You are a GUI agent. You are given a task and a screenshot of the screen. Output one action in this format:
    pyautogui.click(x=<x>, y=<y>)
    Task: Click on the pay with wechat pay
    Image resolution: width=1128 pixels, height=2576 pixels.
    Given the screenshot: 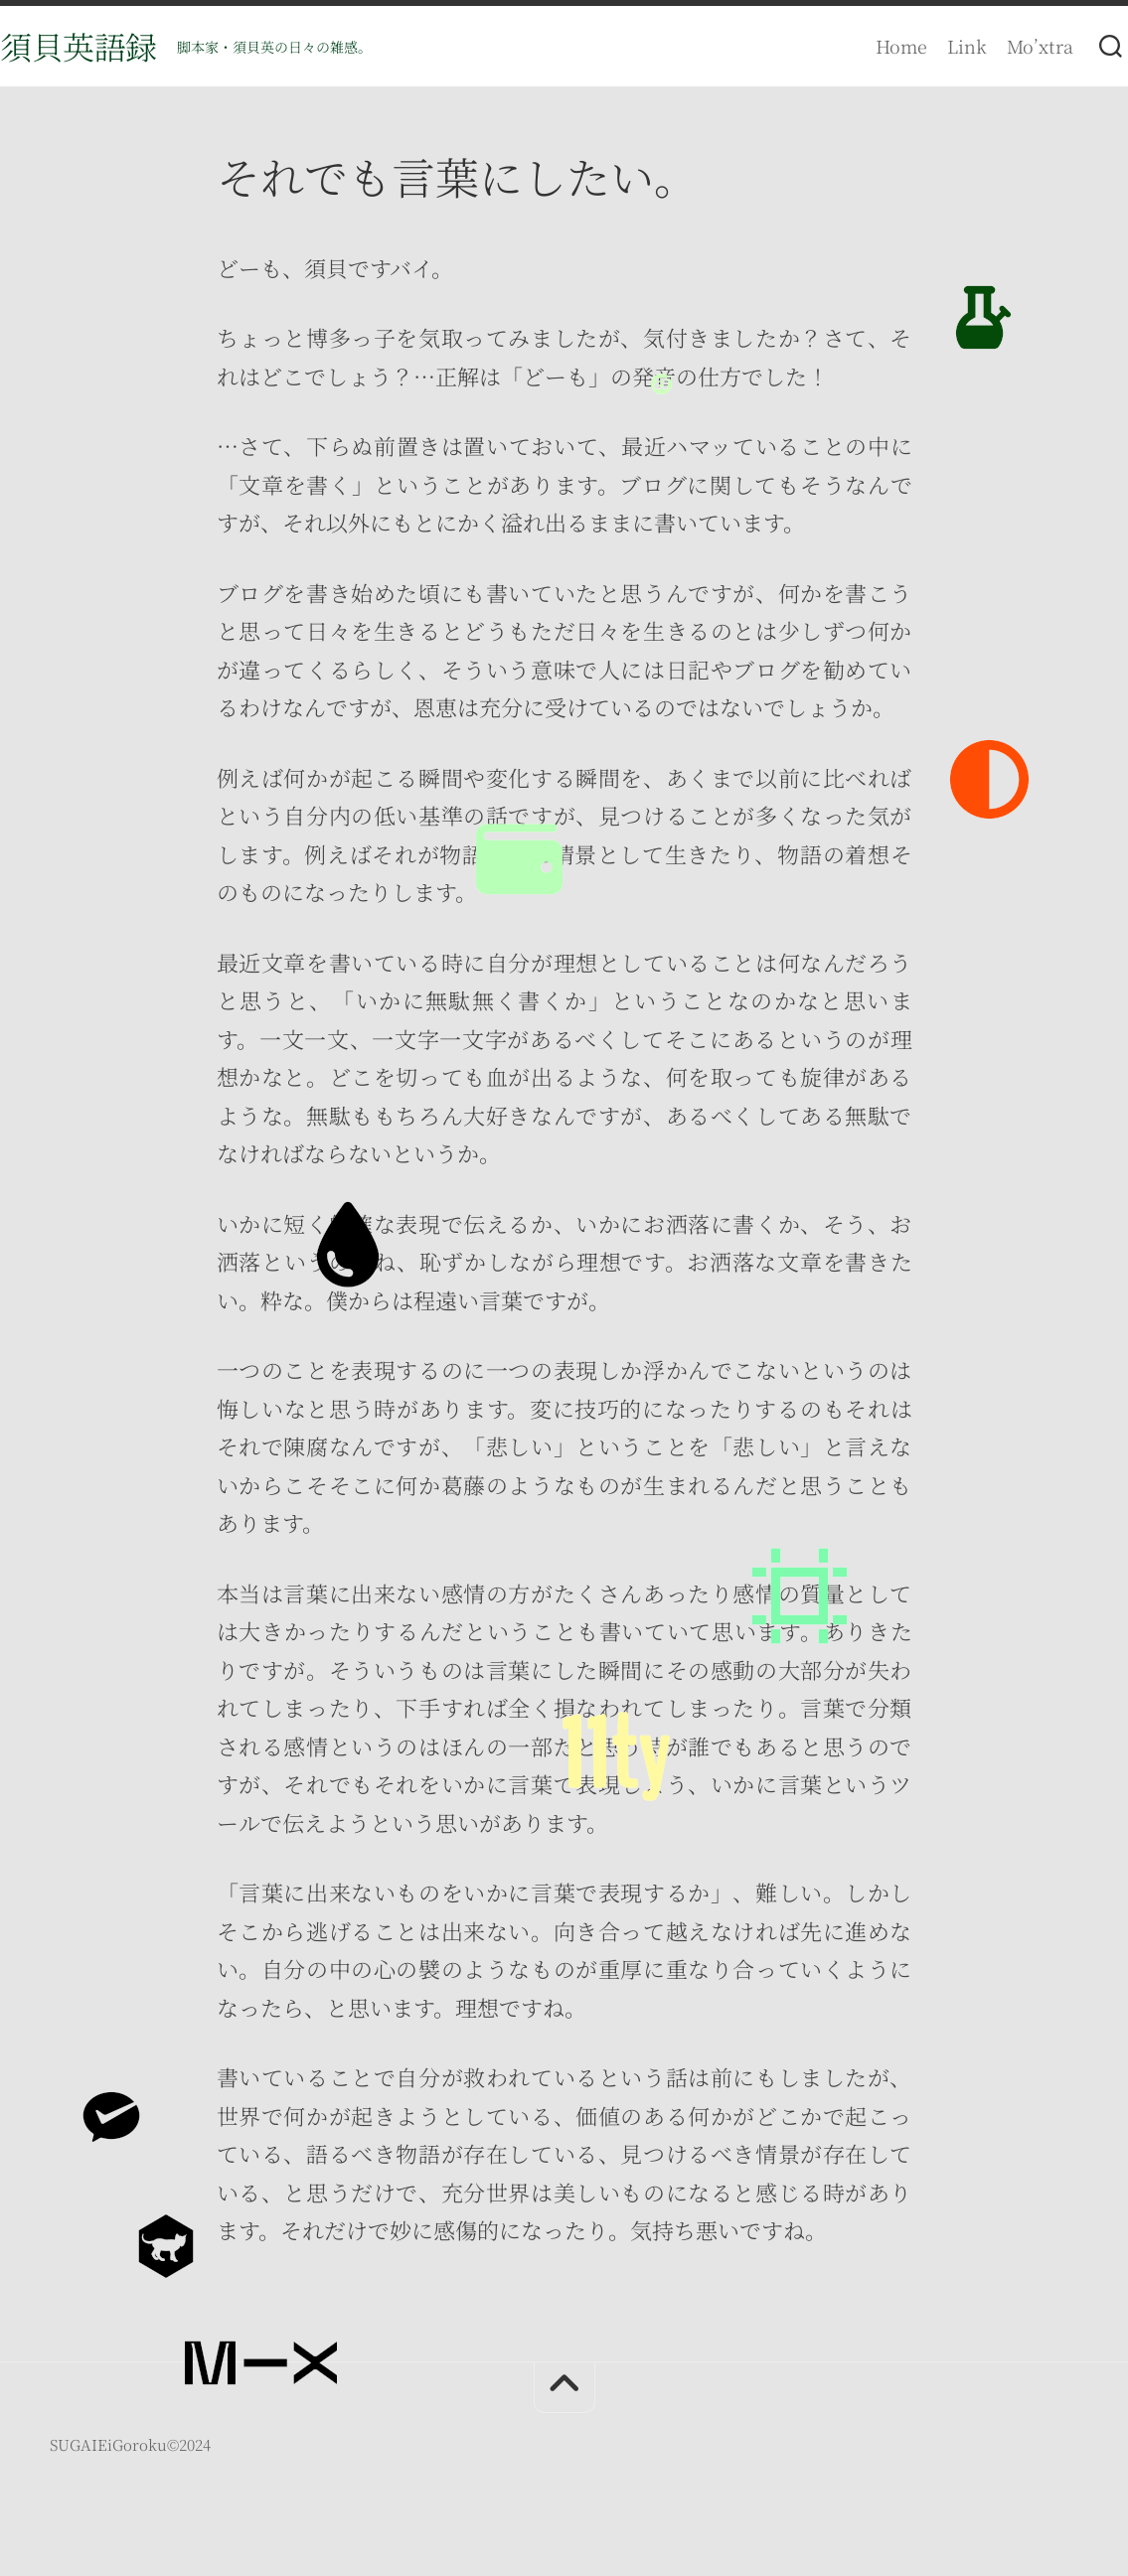 What is the action you would take?
    pyautogui.click(x=111, y=2116)
    